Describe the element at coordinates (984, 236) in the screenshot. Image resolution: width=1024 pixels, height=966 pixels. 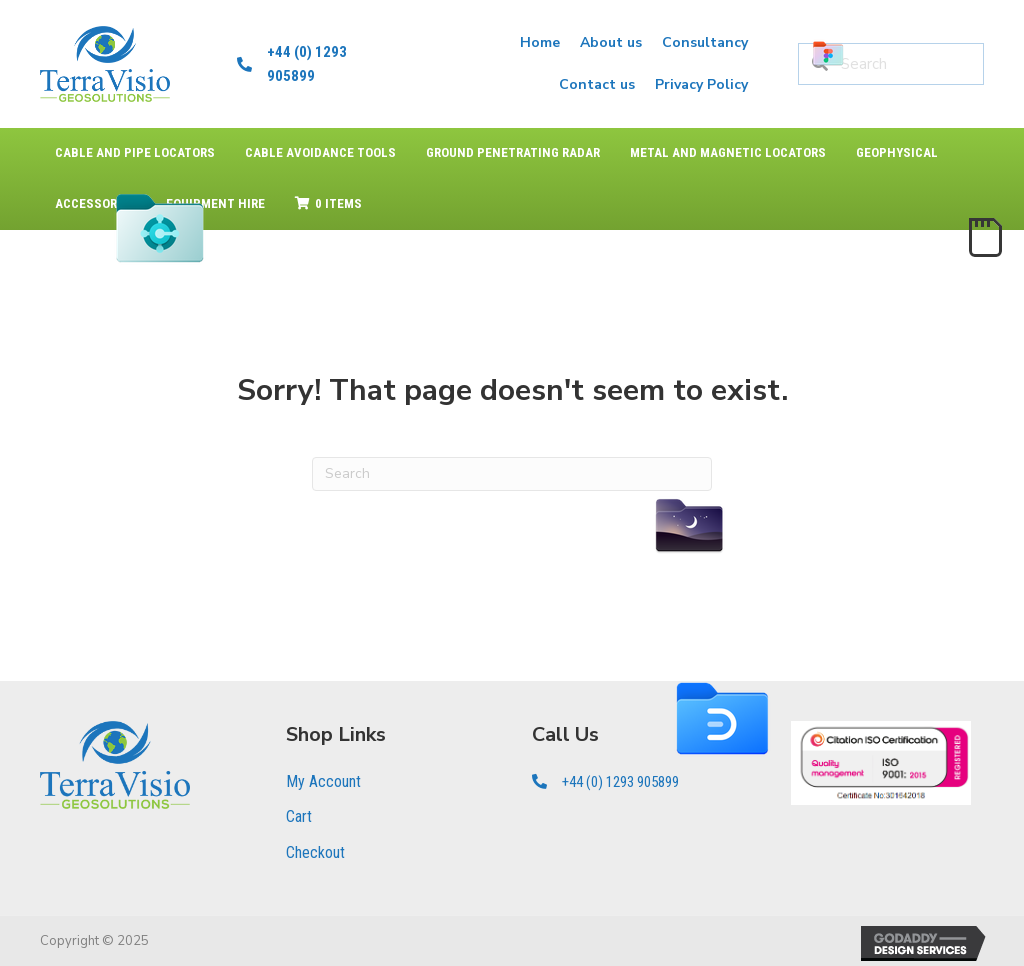
I see `access removable storage device` at that location.